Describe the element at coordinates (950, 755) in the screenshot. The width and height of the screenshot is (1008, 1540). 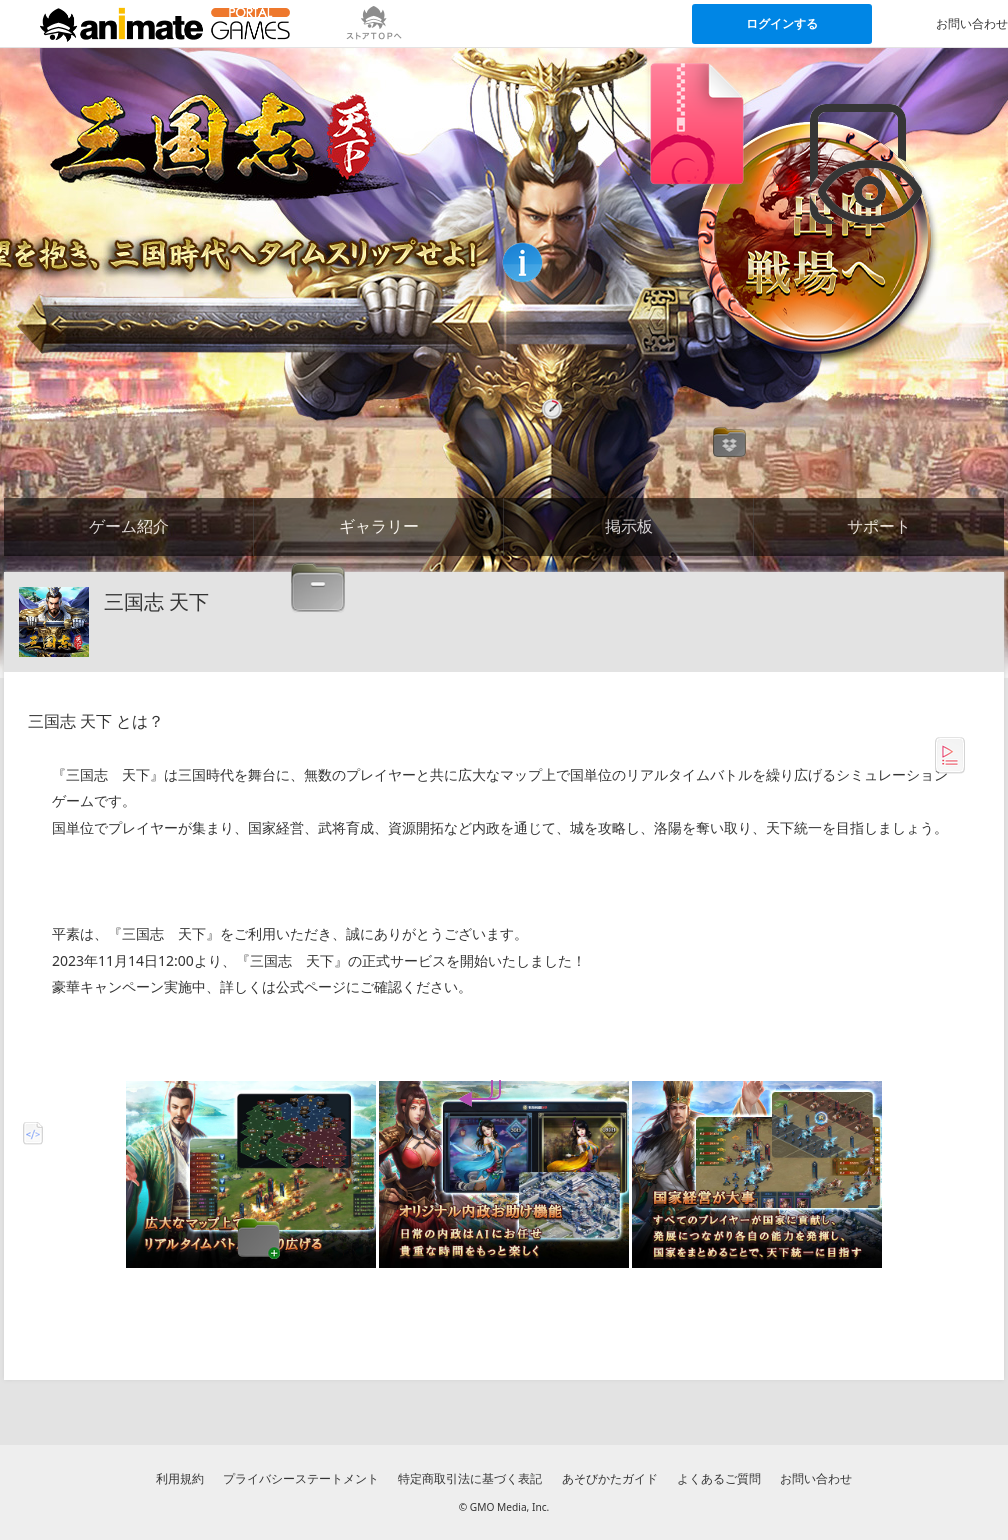
I see `open a playlist file` at that location.